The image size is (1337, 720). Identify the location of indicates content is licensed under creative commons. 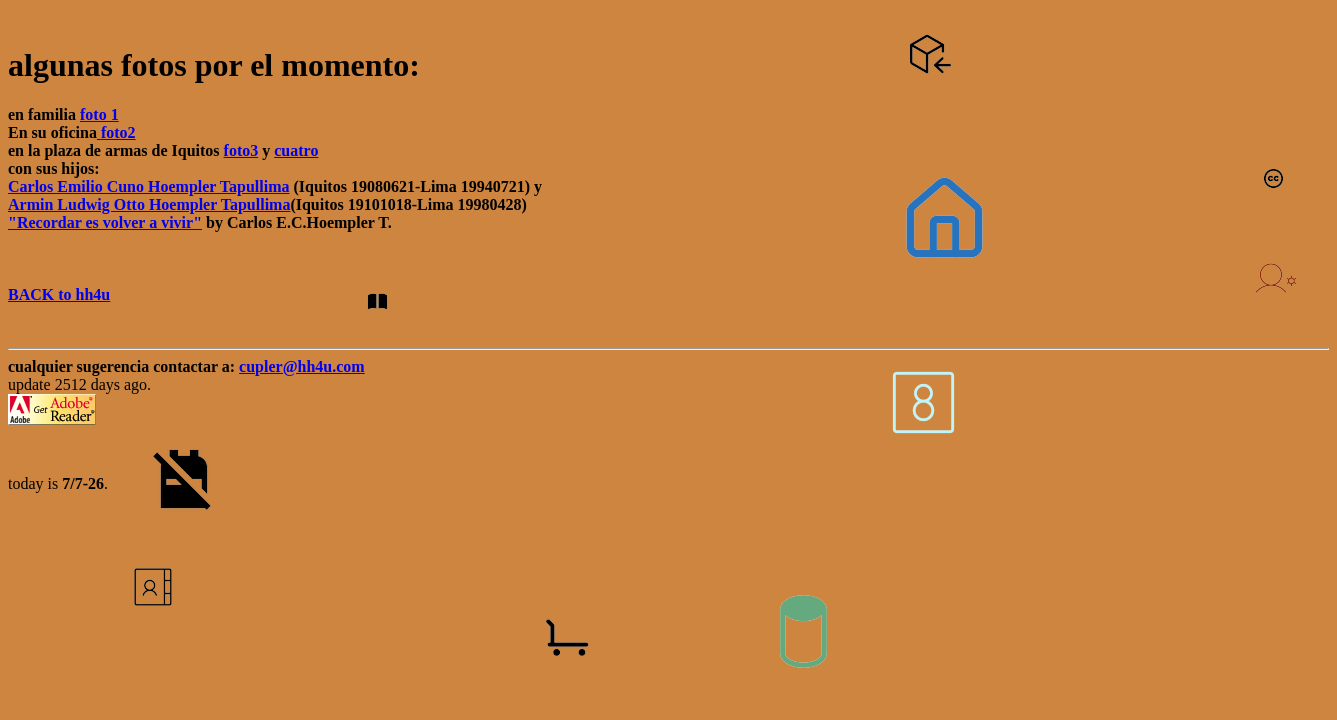
(1273, 178).